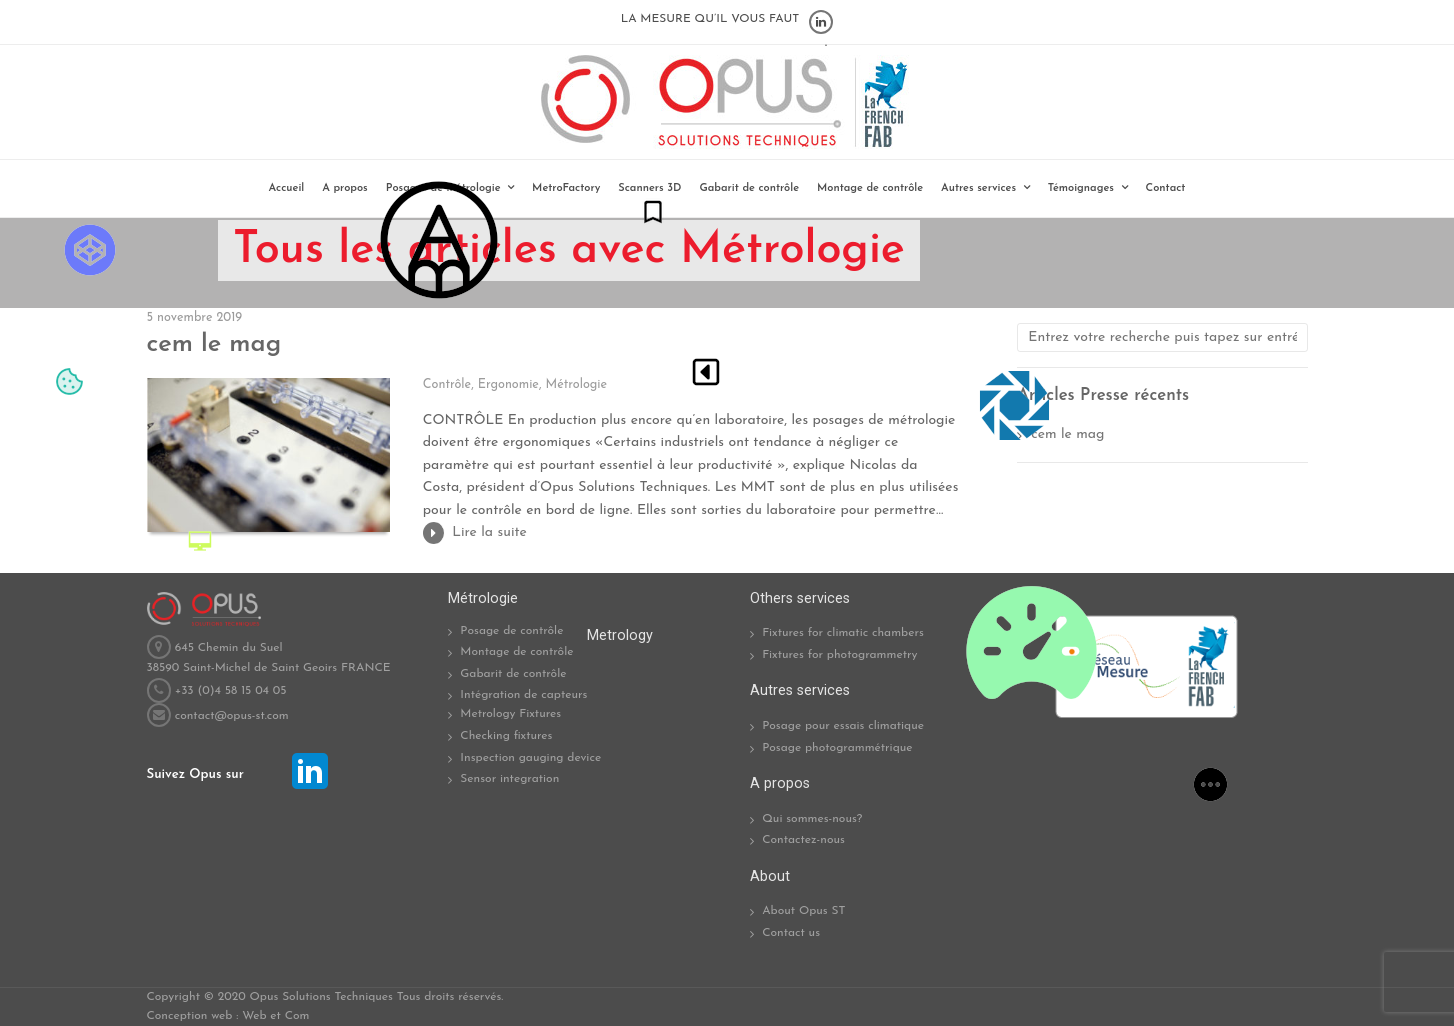 The height and width of the screenshot is (1026, 1454). Describe the element at coordinates (706, 372) in the screenshot. I see `navigate to the previous item or screen` at that location.